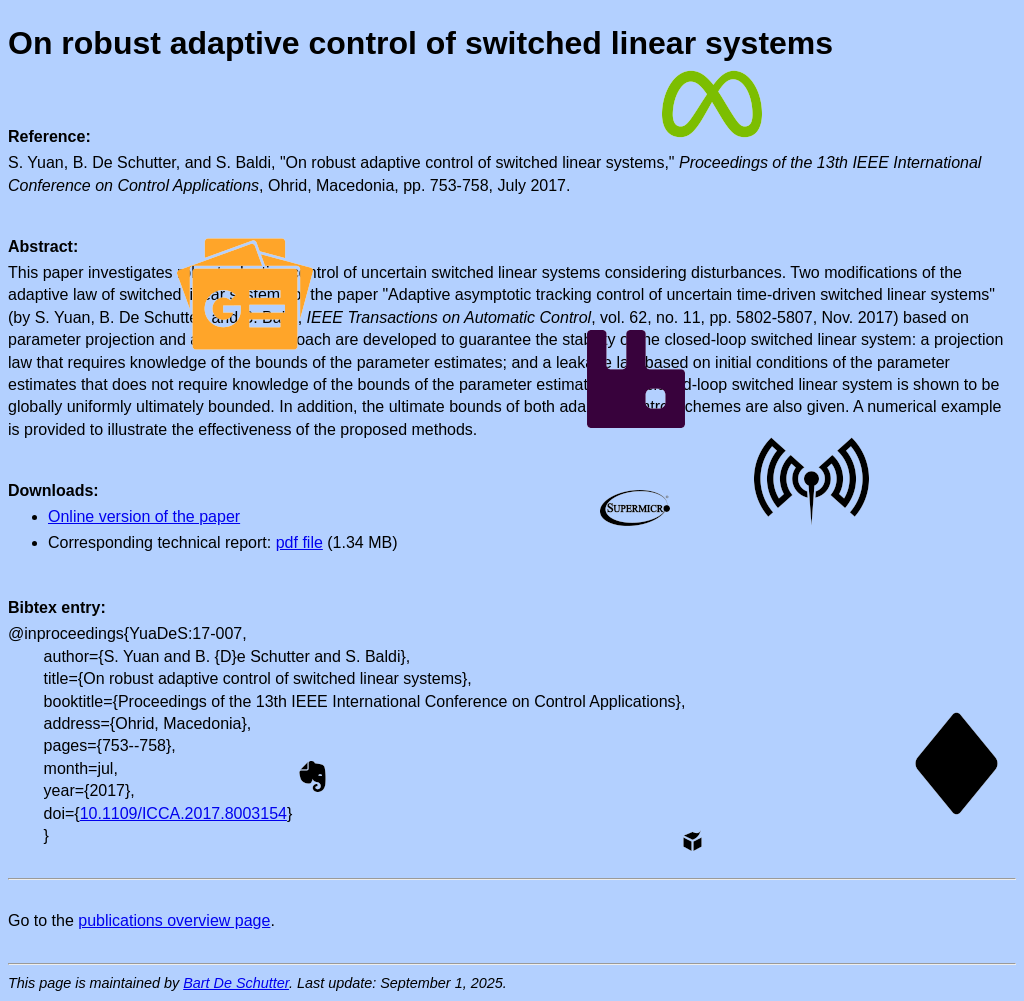 The width and height of the screenshot is (1024, 1001). I want to click on rabbitmq messaging service logo, so click(636, 379).